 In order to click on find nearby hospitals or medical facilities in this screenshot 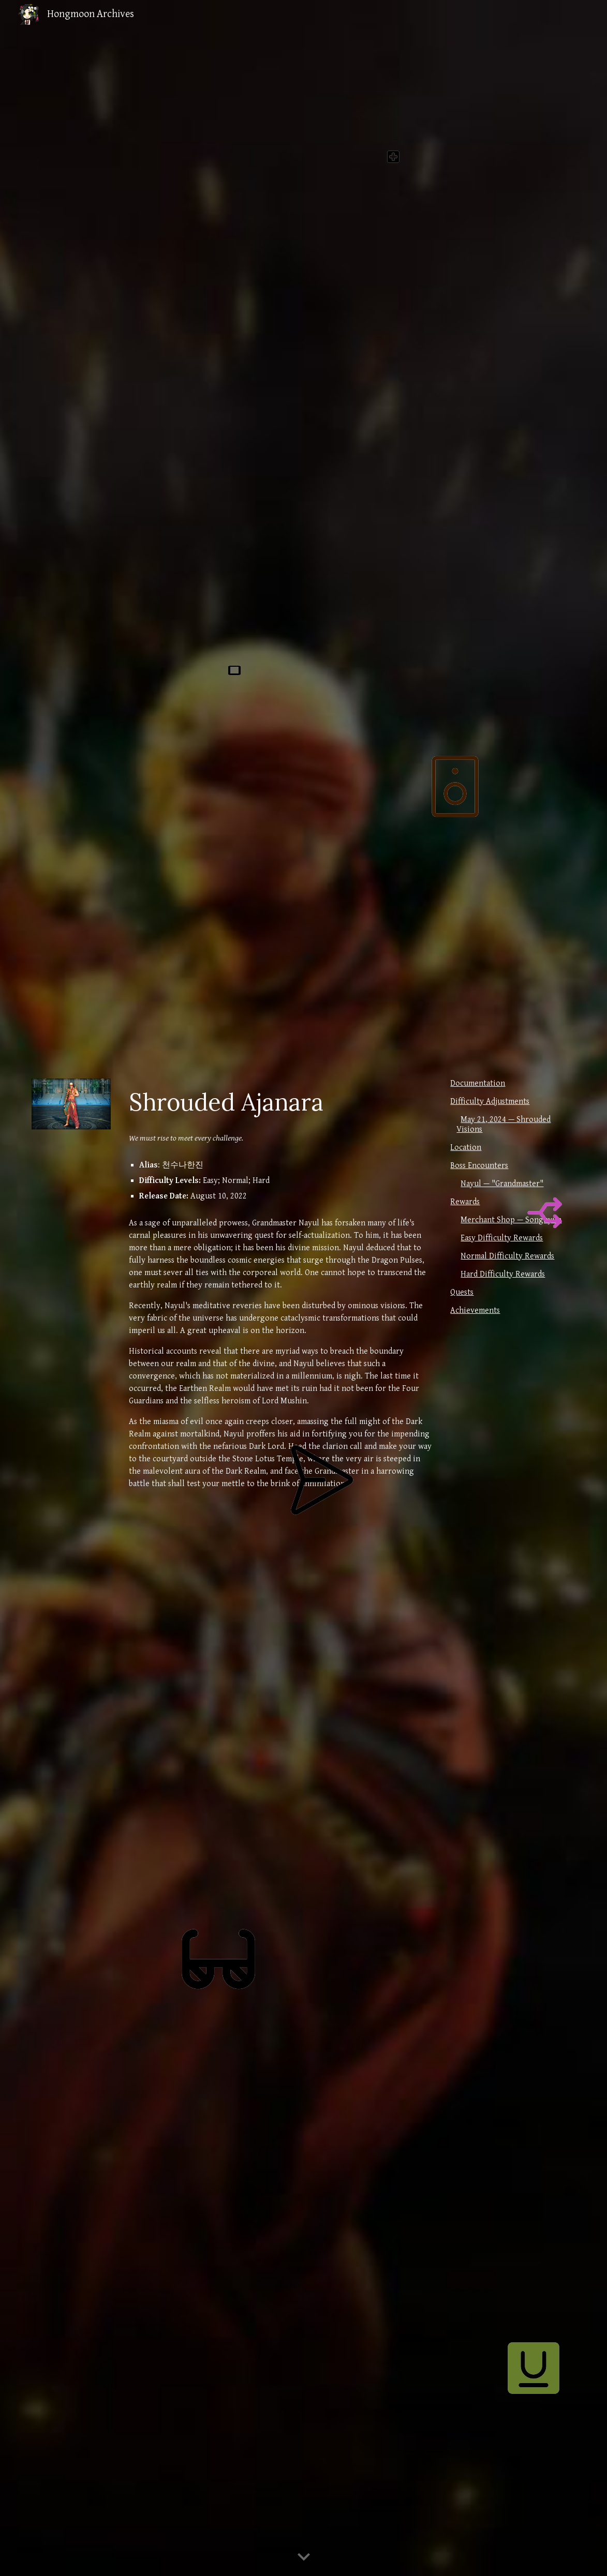, I will do `click(393, 157)`.